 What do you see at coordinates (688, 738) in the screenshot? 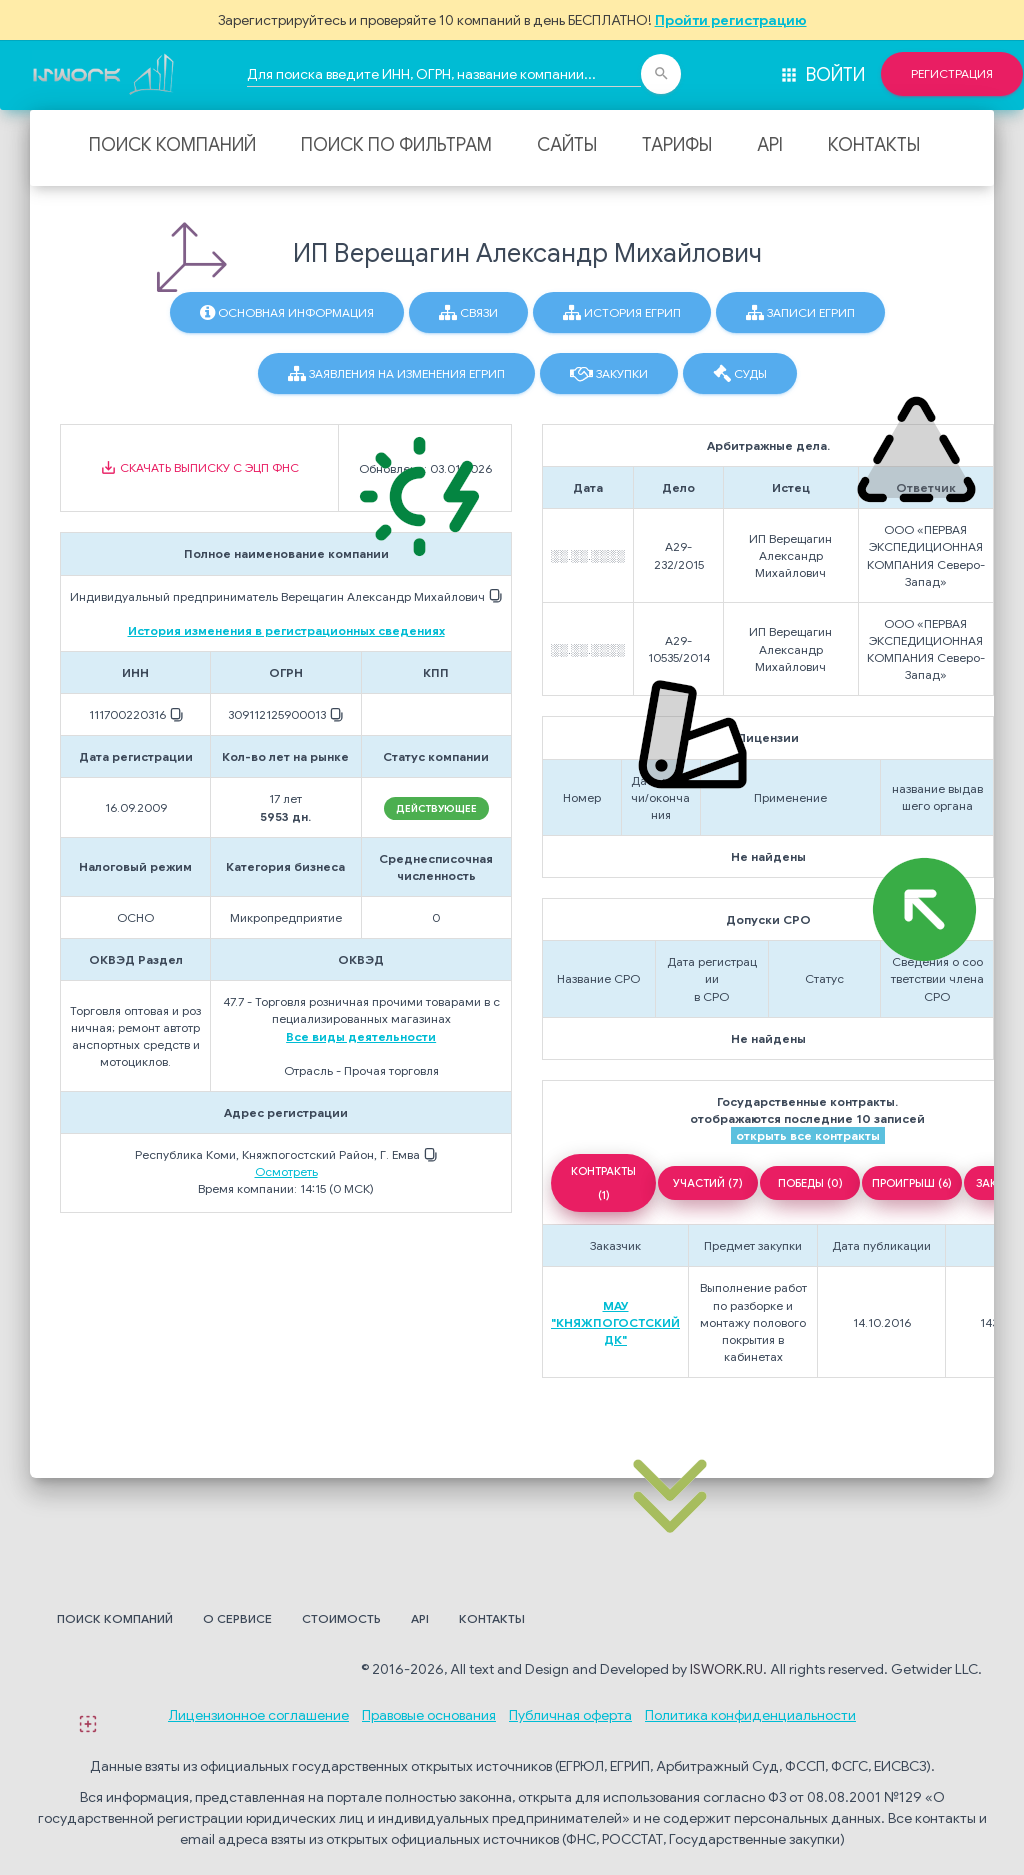
I see `access color palette or theme options` at bounding box center [688, 738].